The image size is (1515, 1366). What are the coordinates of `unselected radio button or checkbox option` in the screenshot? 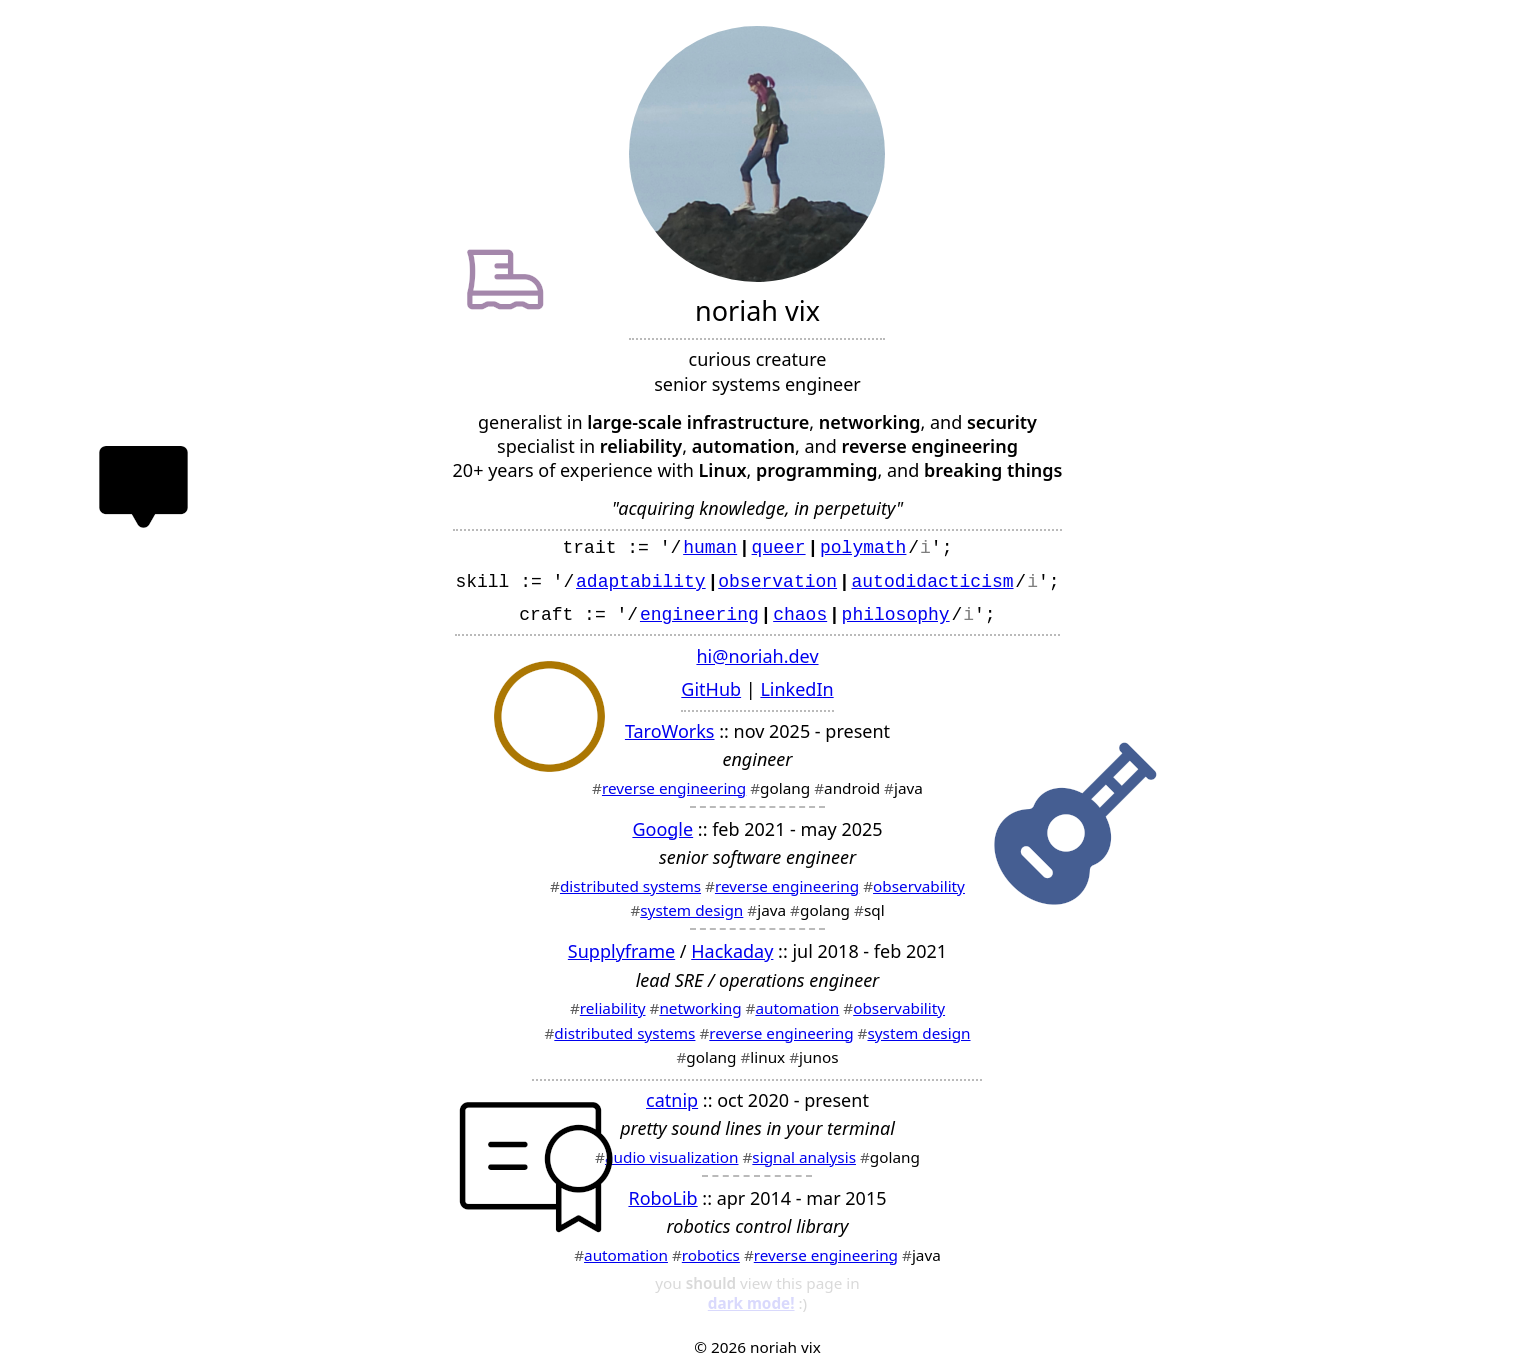 It's located at (549, 716).